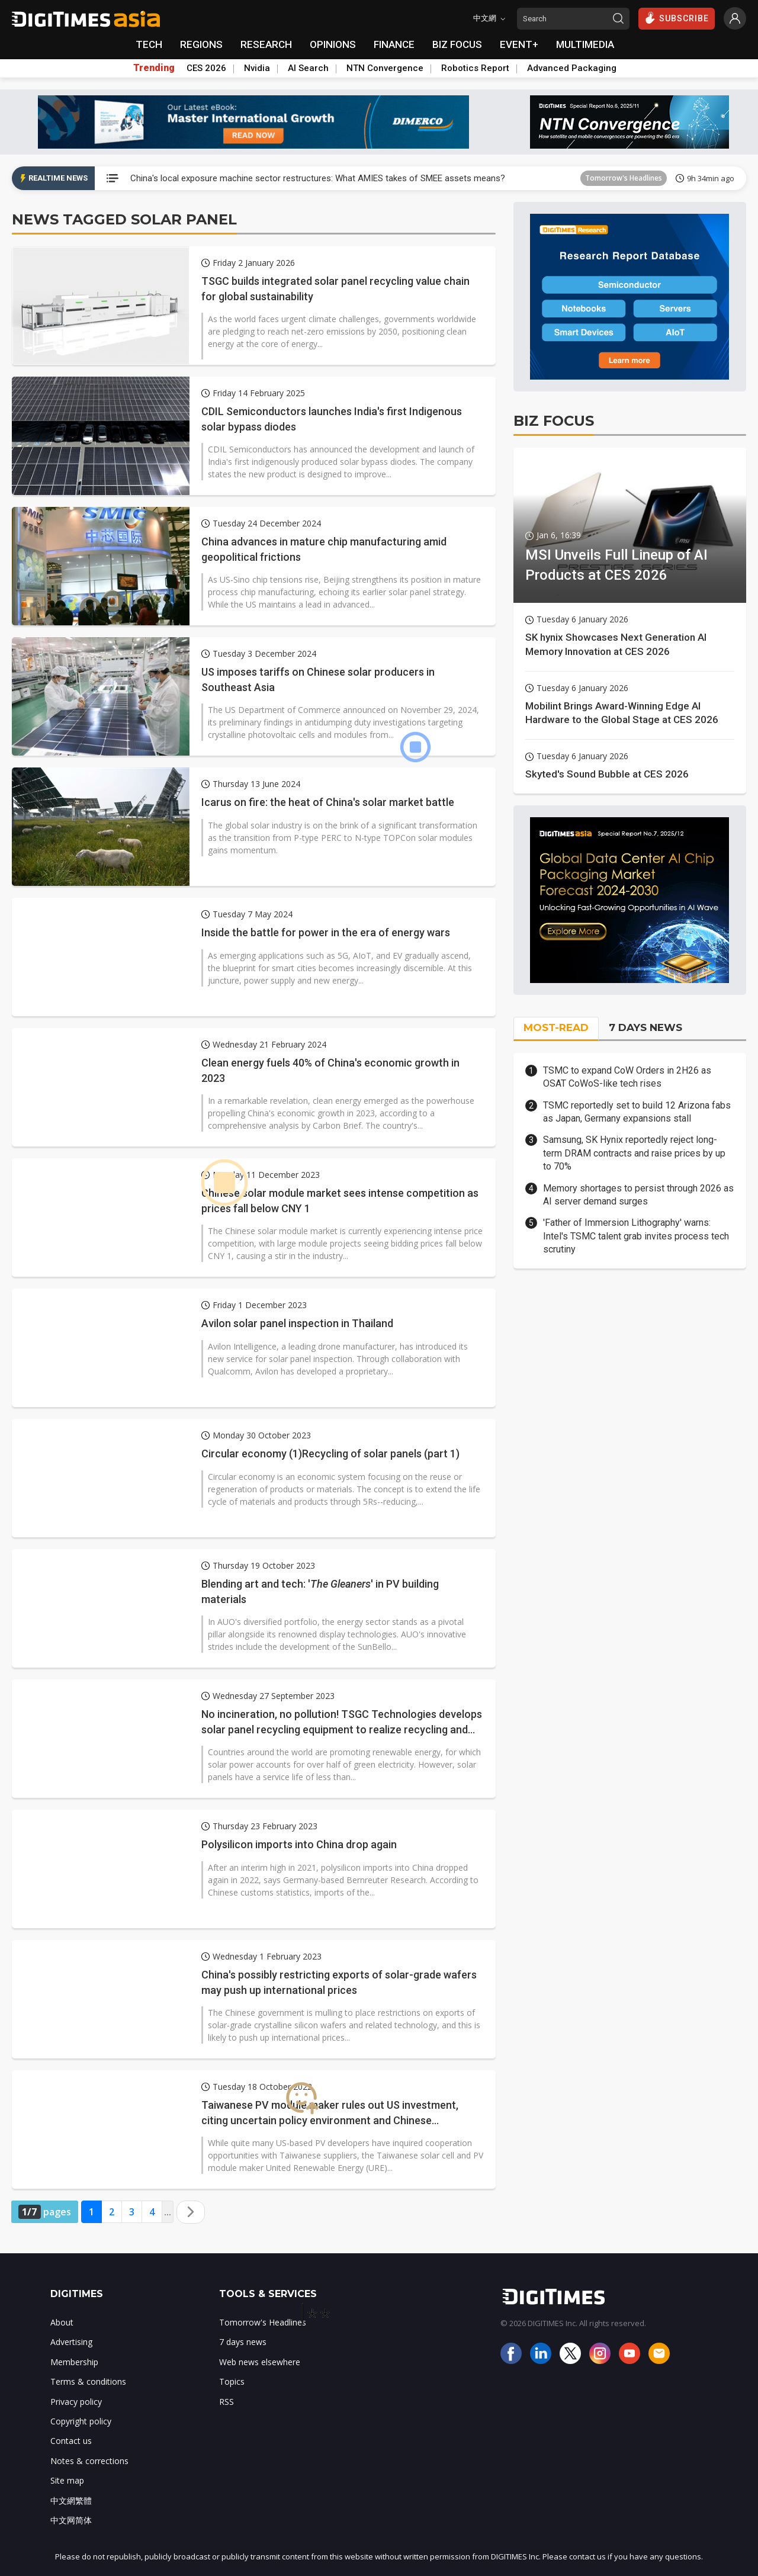 This screenshot has height=2576, width=758. What do you see at coordinates (415, 747) in the screenshot?
I see `stop media playback` at bounding box center [415, 747].